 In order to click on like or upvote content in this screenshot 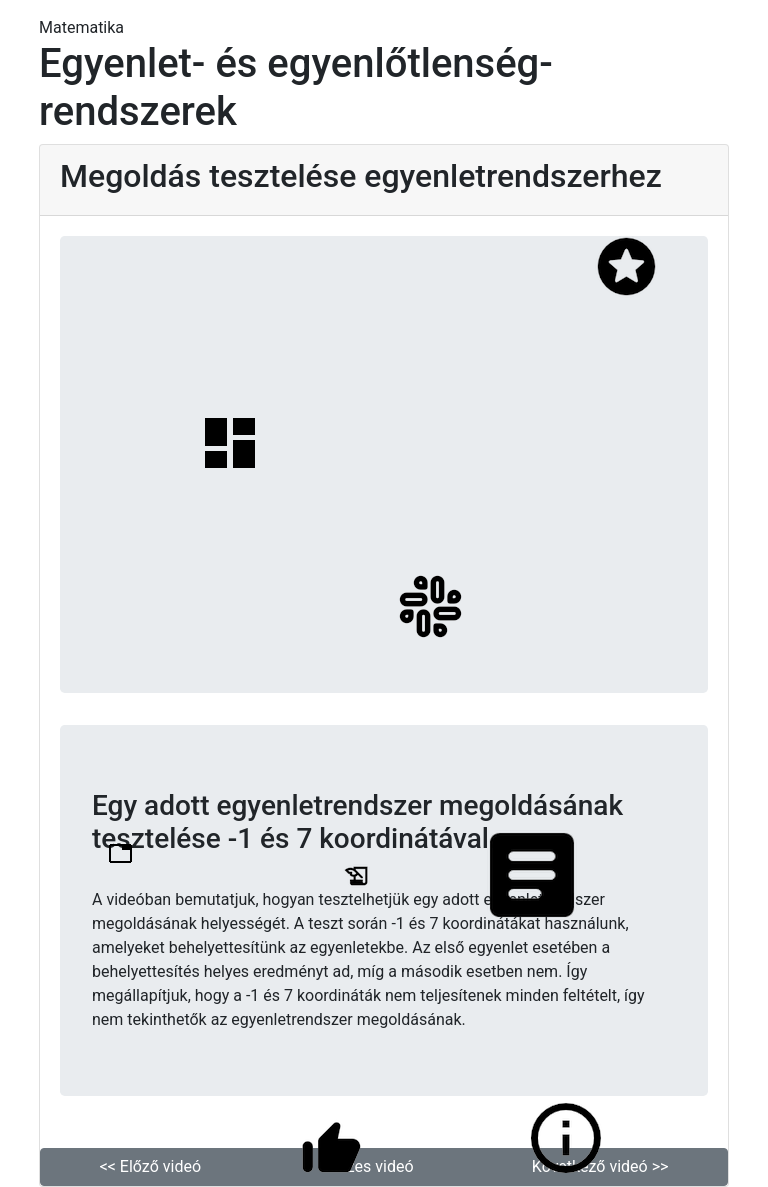, I will do `click(331, 1149)`.